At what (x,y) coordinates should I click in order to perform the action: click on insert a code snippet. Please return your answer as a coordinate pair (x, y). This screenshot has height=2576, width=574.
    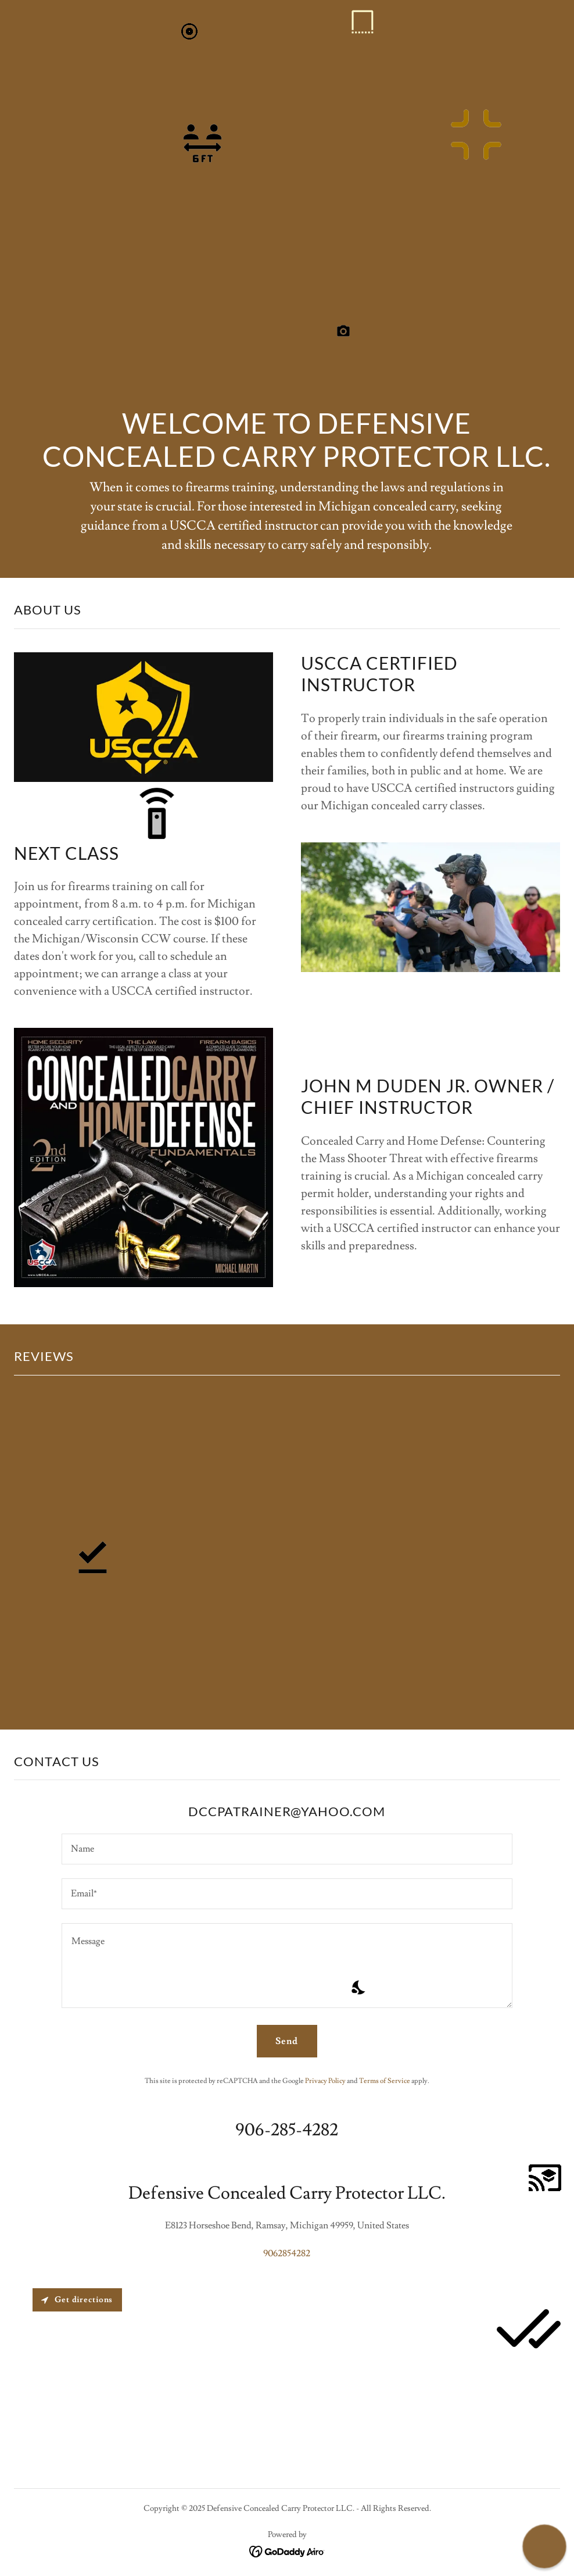
    Looking at the image, I should click on (361, 22).